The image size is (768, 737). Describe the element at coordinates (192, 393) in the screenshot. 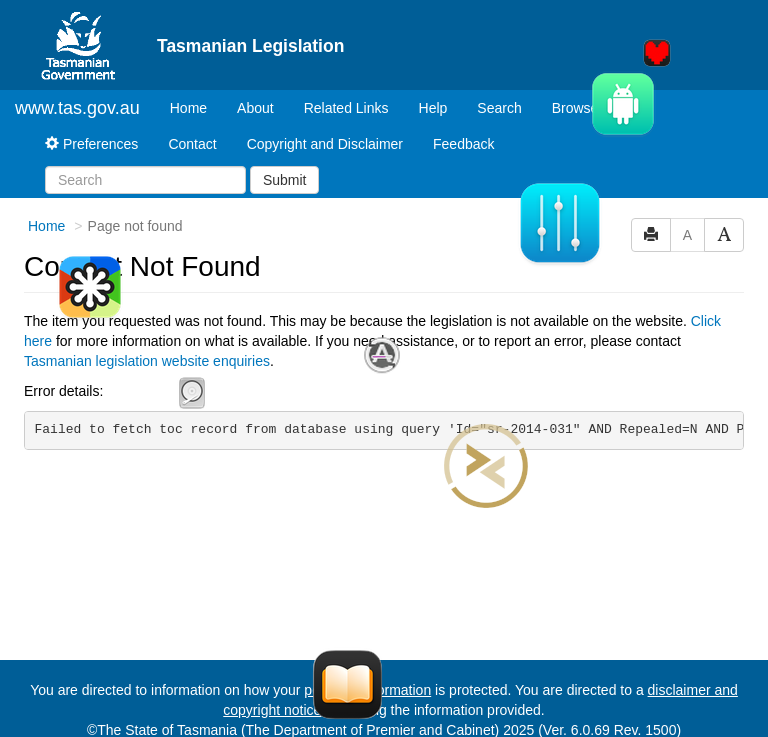

I see `open disk management utility` at that location.